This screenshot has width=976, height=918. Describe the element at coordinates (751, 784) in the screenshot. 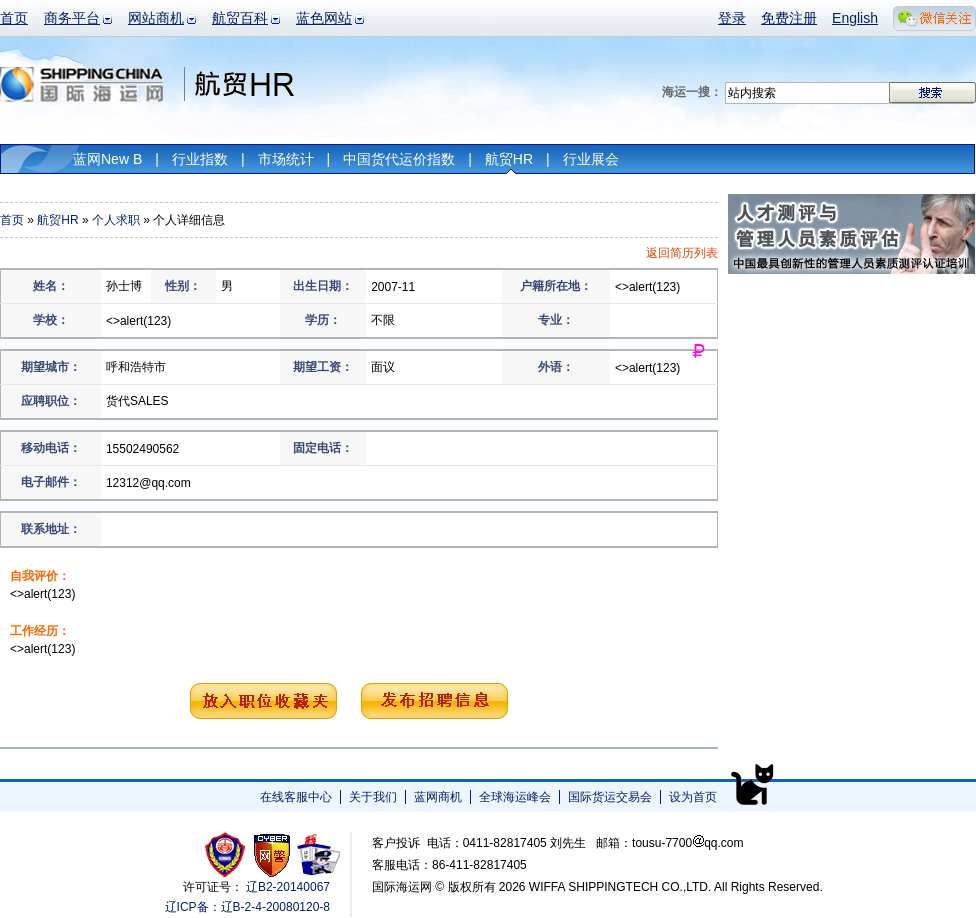

I see `view pet-related content or services` at that location.